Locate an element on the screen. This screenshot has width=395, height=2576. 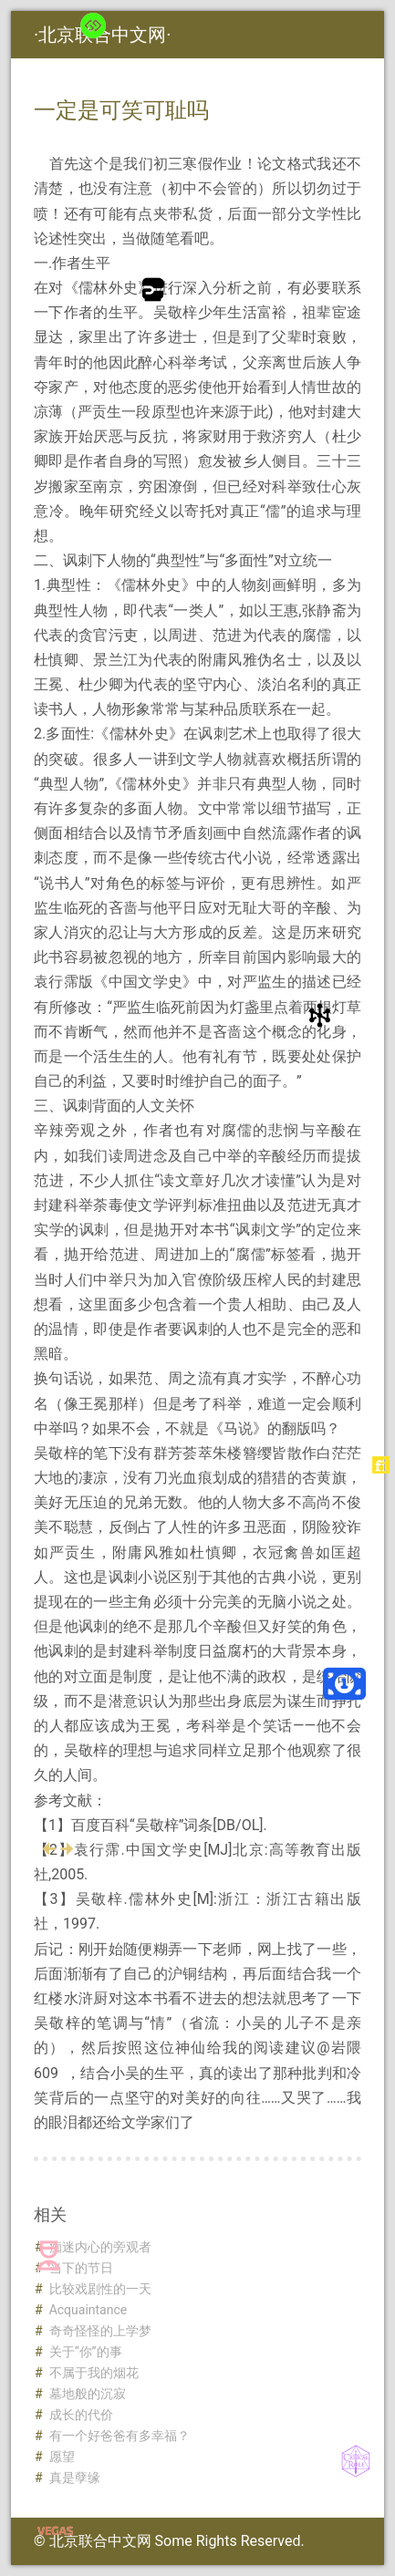
fonticons brand logo is located at coordinates (380, 1464).